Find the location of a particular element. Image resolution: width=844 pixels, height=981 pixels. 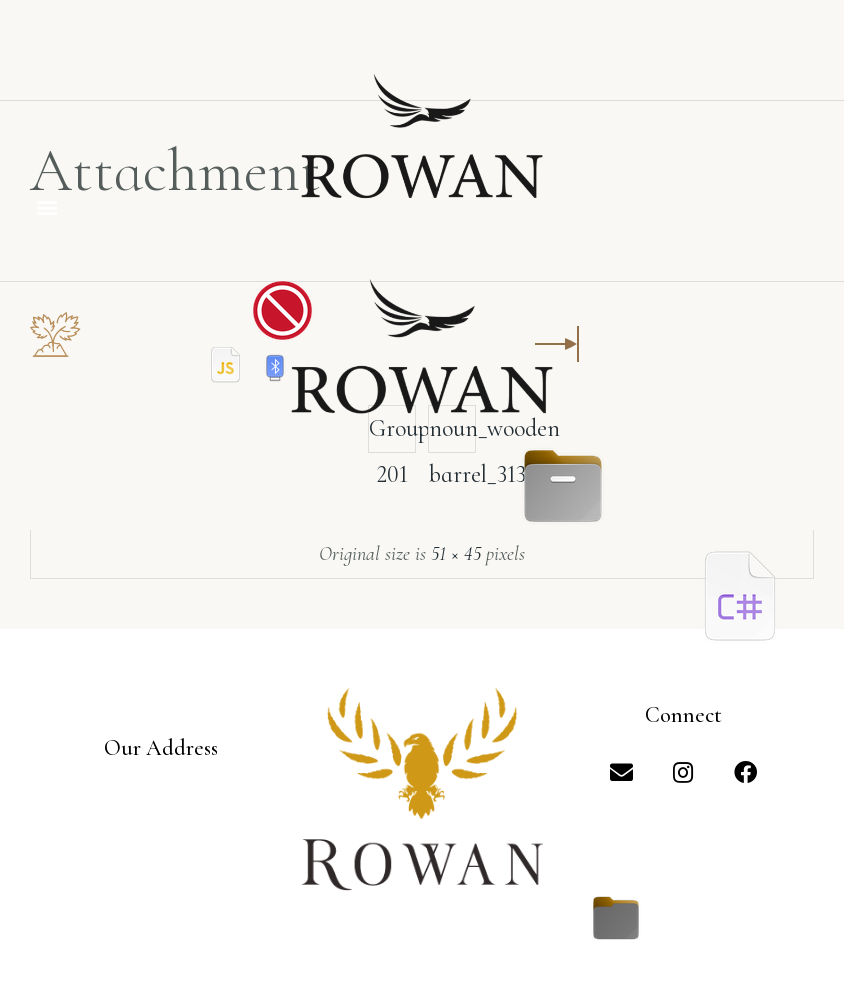

open folder to view contents is located at coordinates (616, 918).